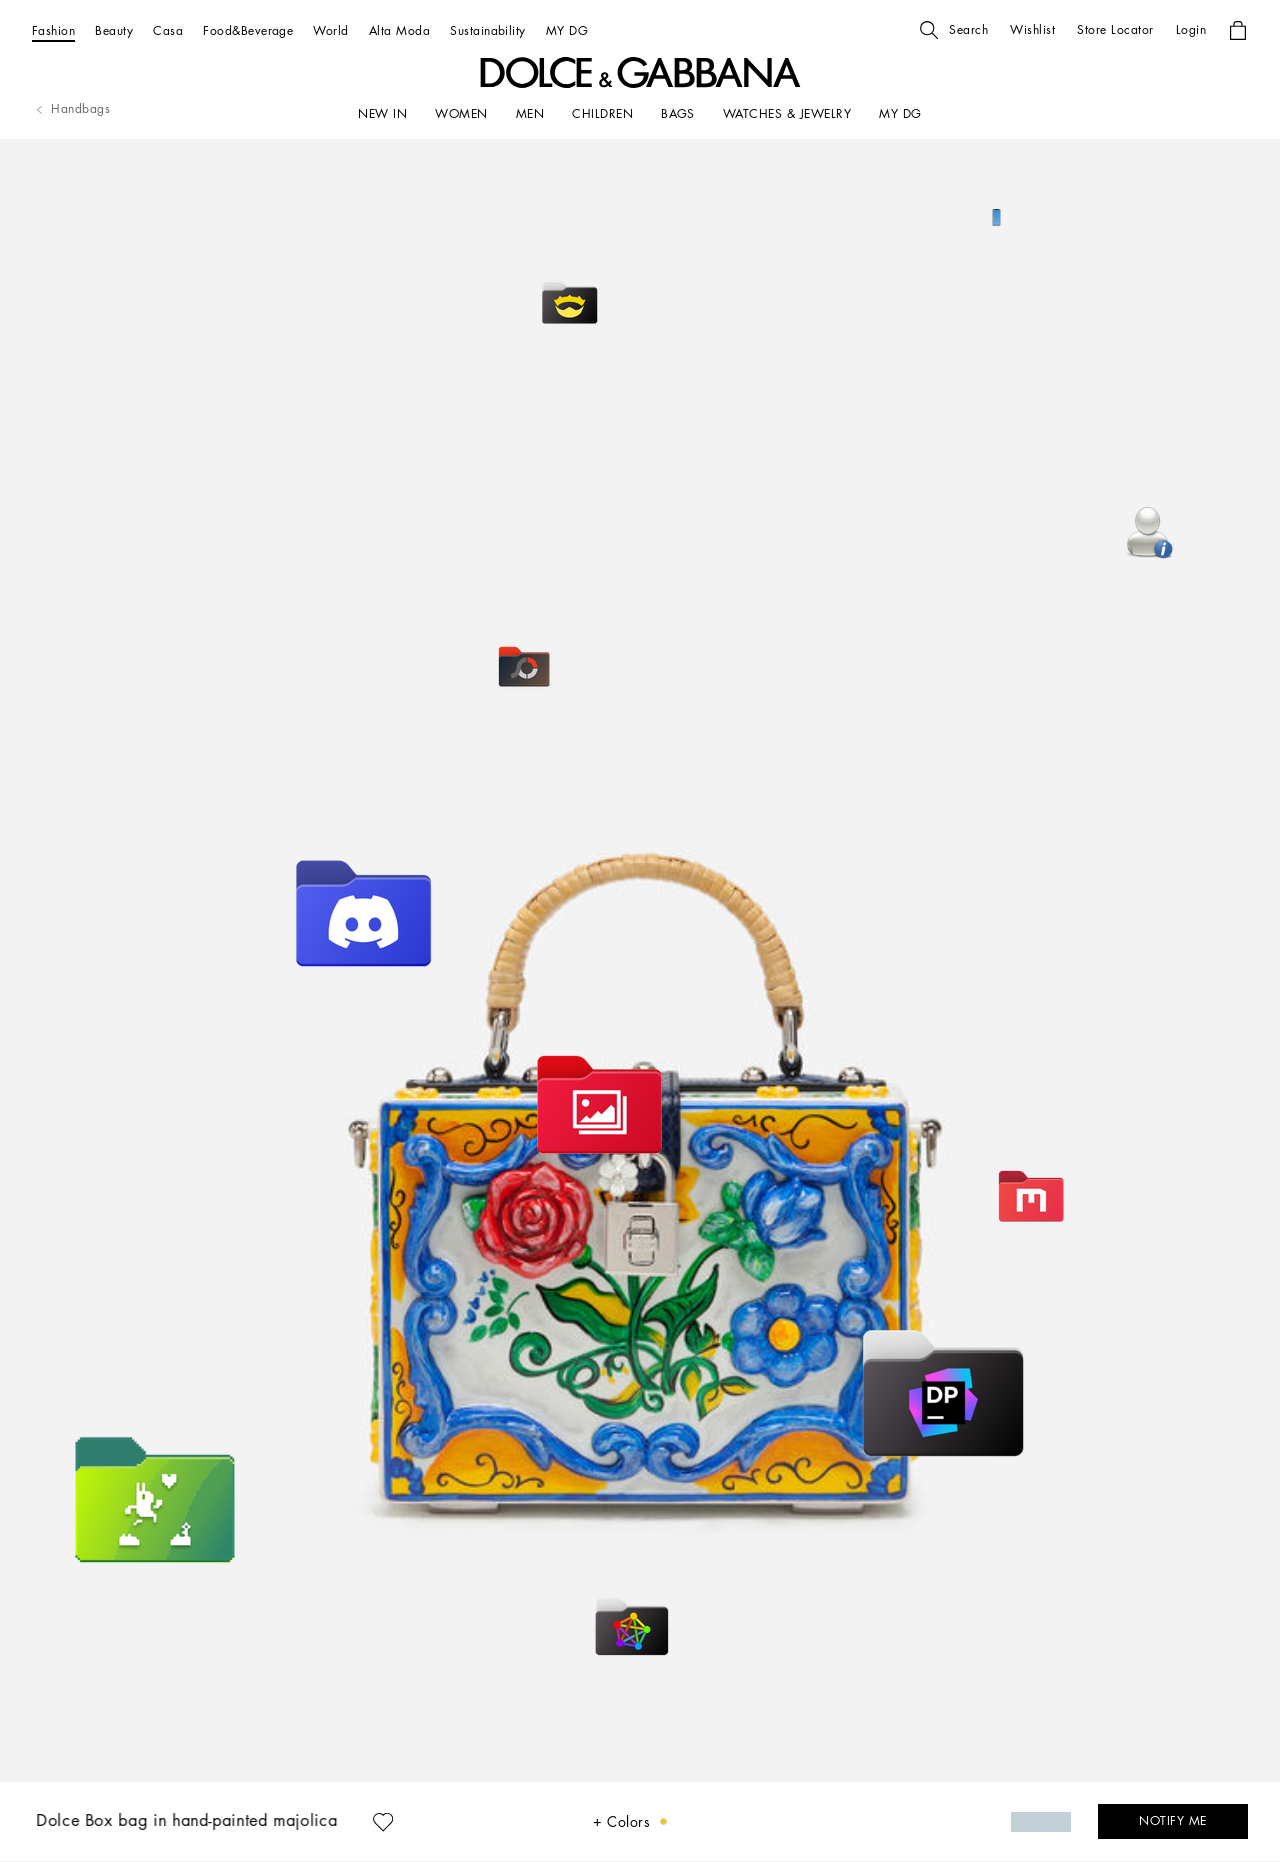  I want to click on folder for discord-related files, so click(363, 917).